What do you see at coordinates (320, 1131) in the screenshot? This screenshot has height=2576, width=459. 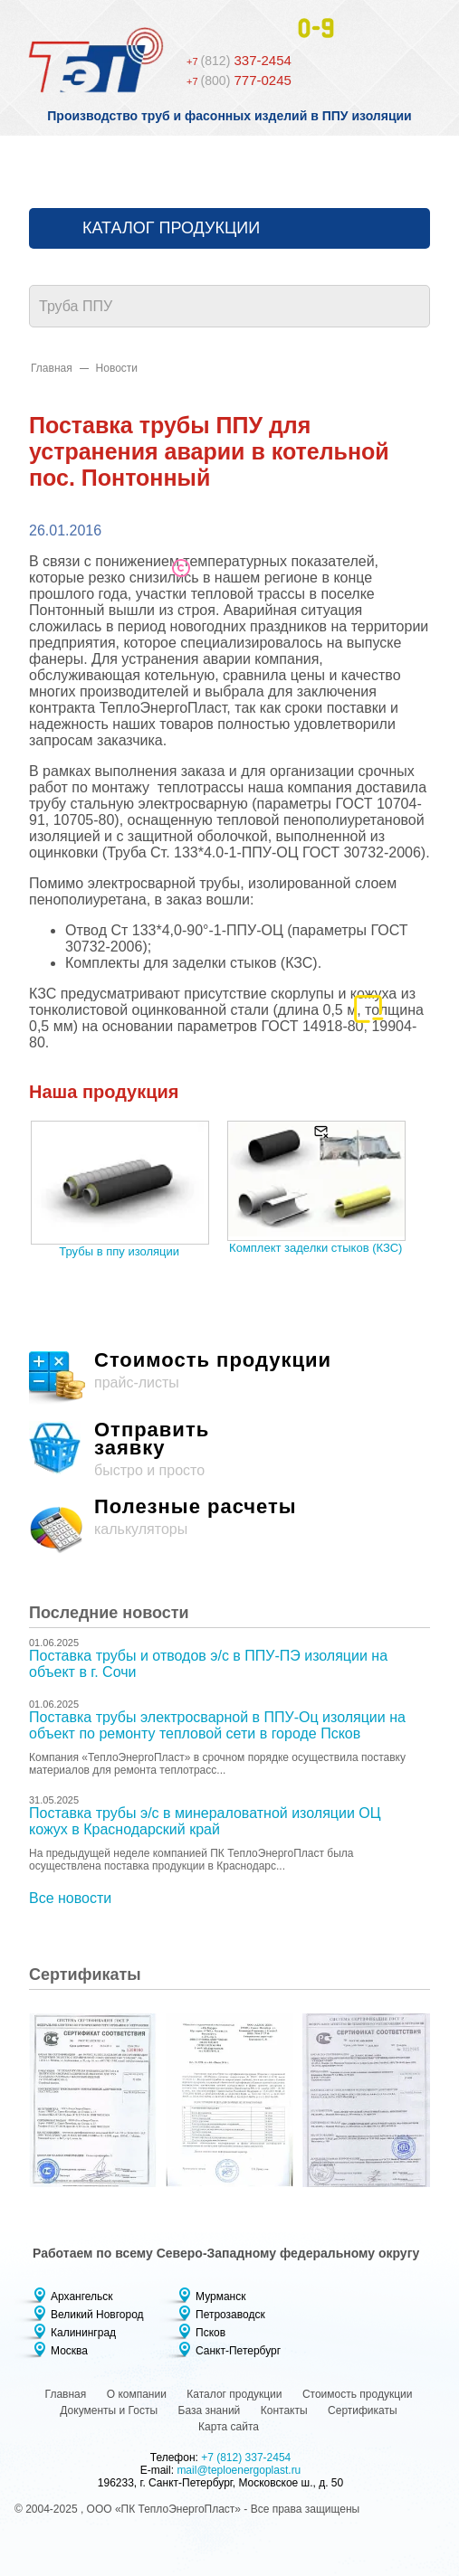 I see `delete an email message` at bounding box center [320, 1131].